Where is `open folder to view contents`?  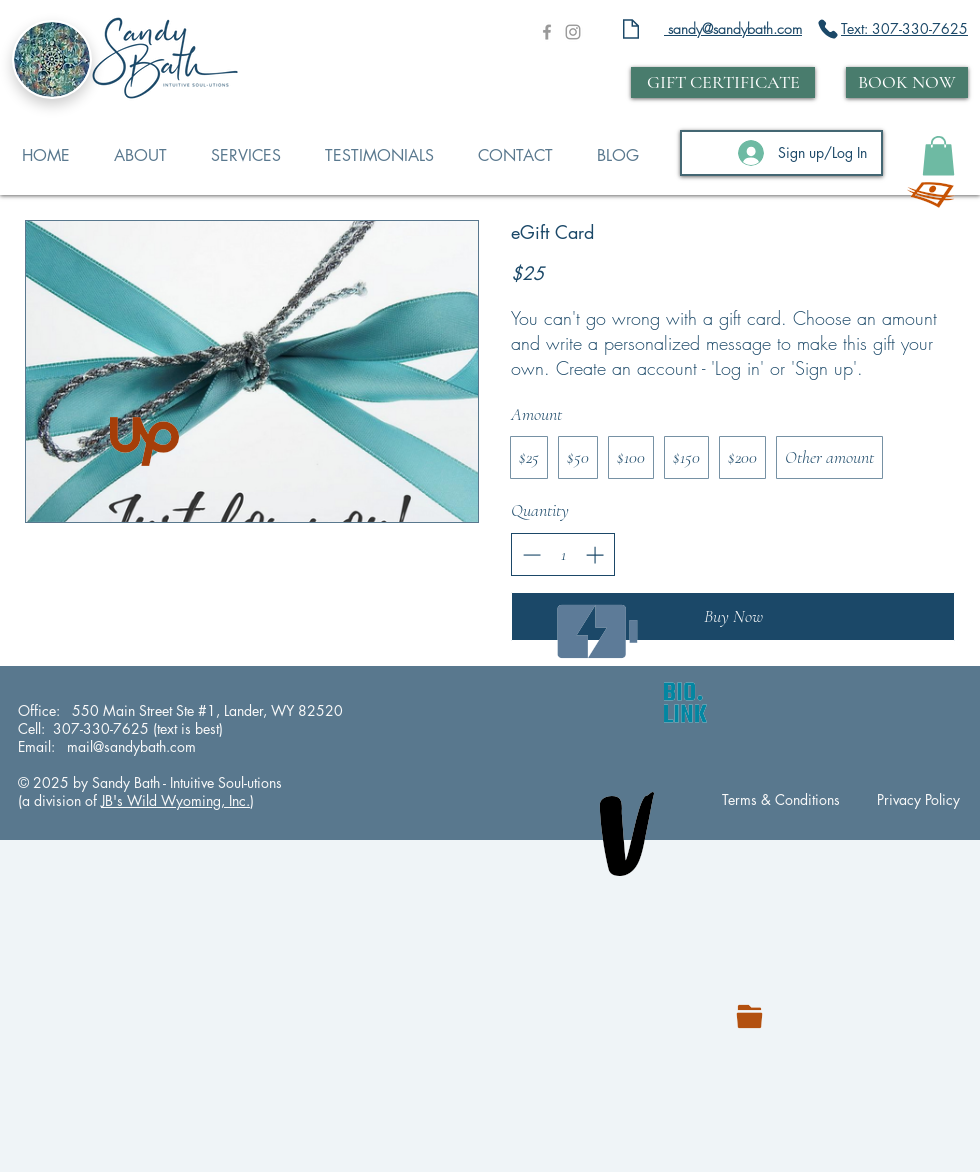
open folder to view contents is located at coordinates (749, 1016).